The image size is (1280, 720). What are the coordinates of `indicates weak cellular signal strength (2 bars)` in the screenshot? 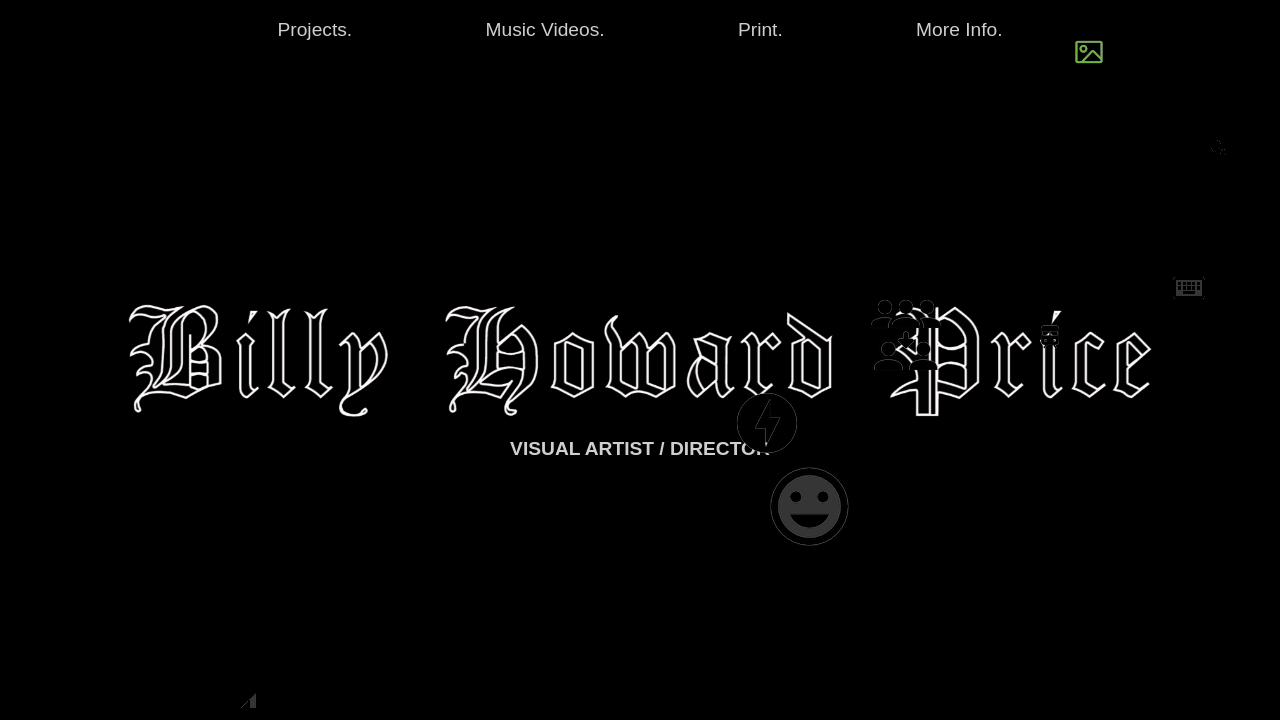 It's located at (248, 700).